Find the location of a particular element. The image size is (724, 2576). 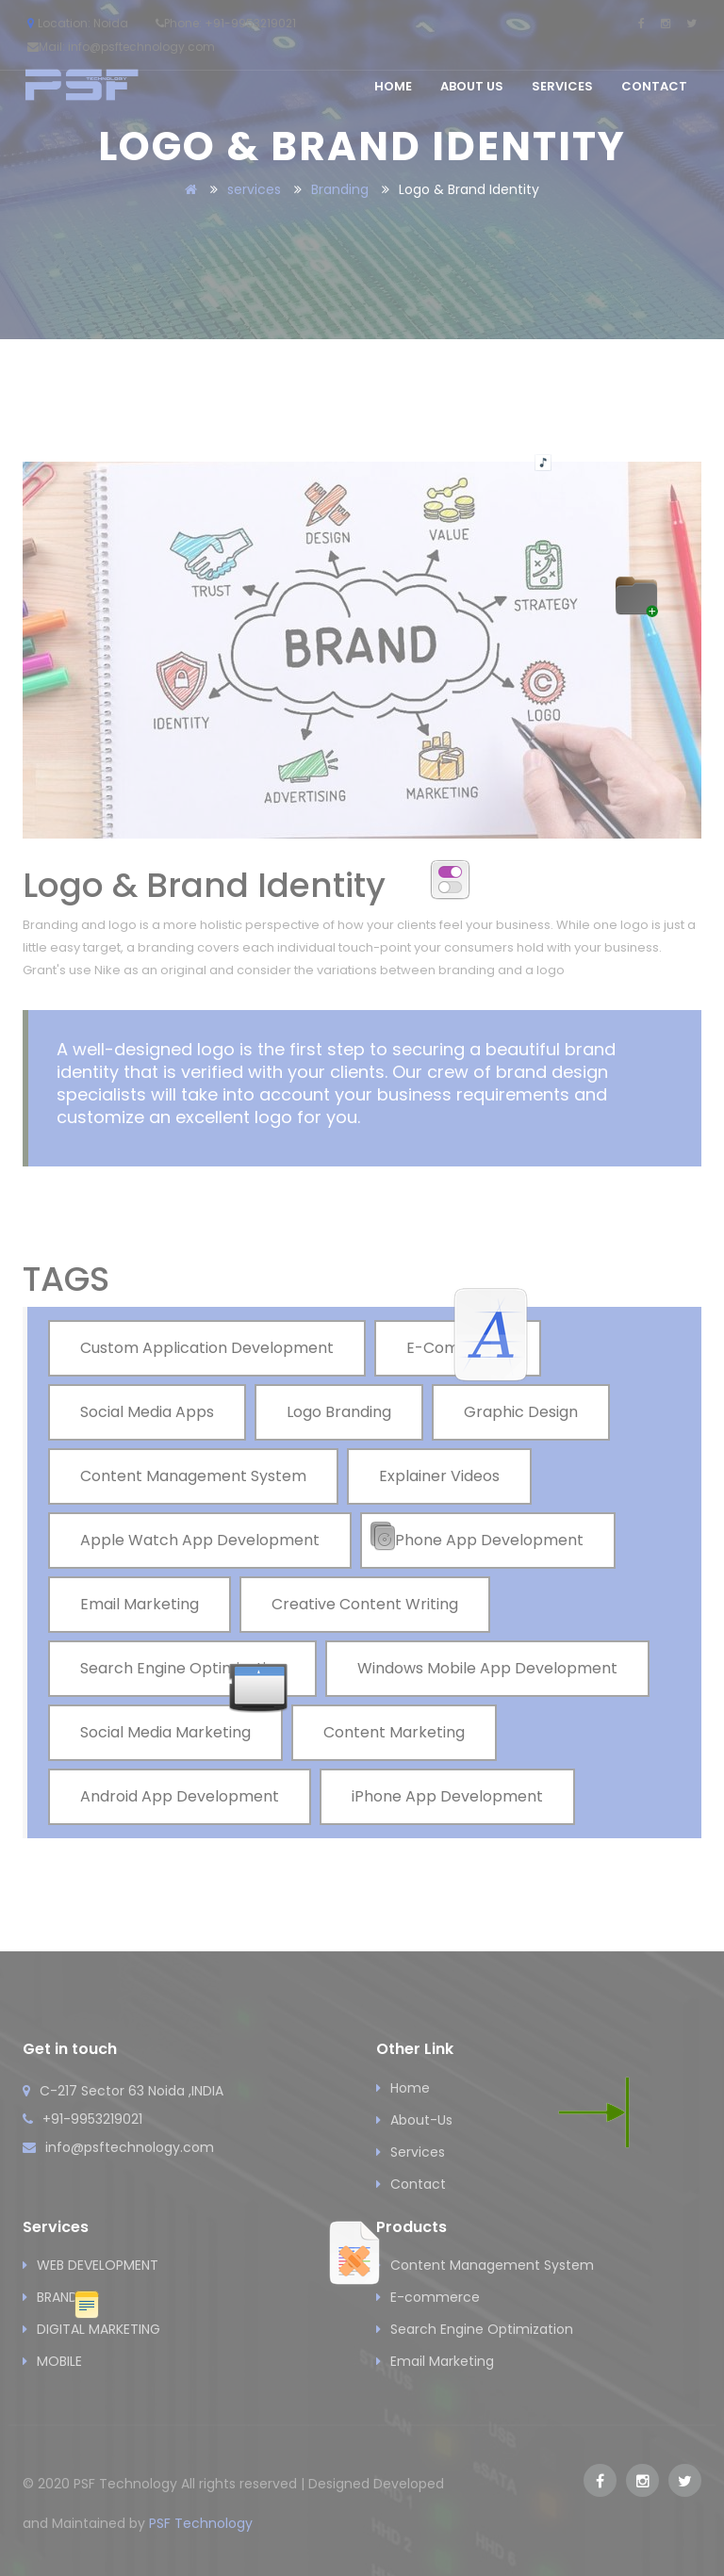

a TrueType font file is located at coordinates (490, 1334).